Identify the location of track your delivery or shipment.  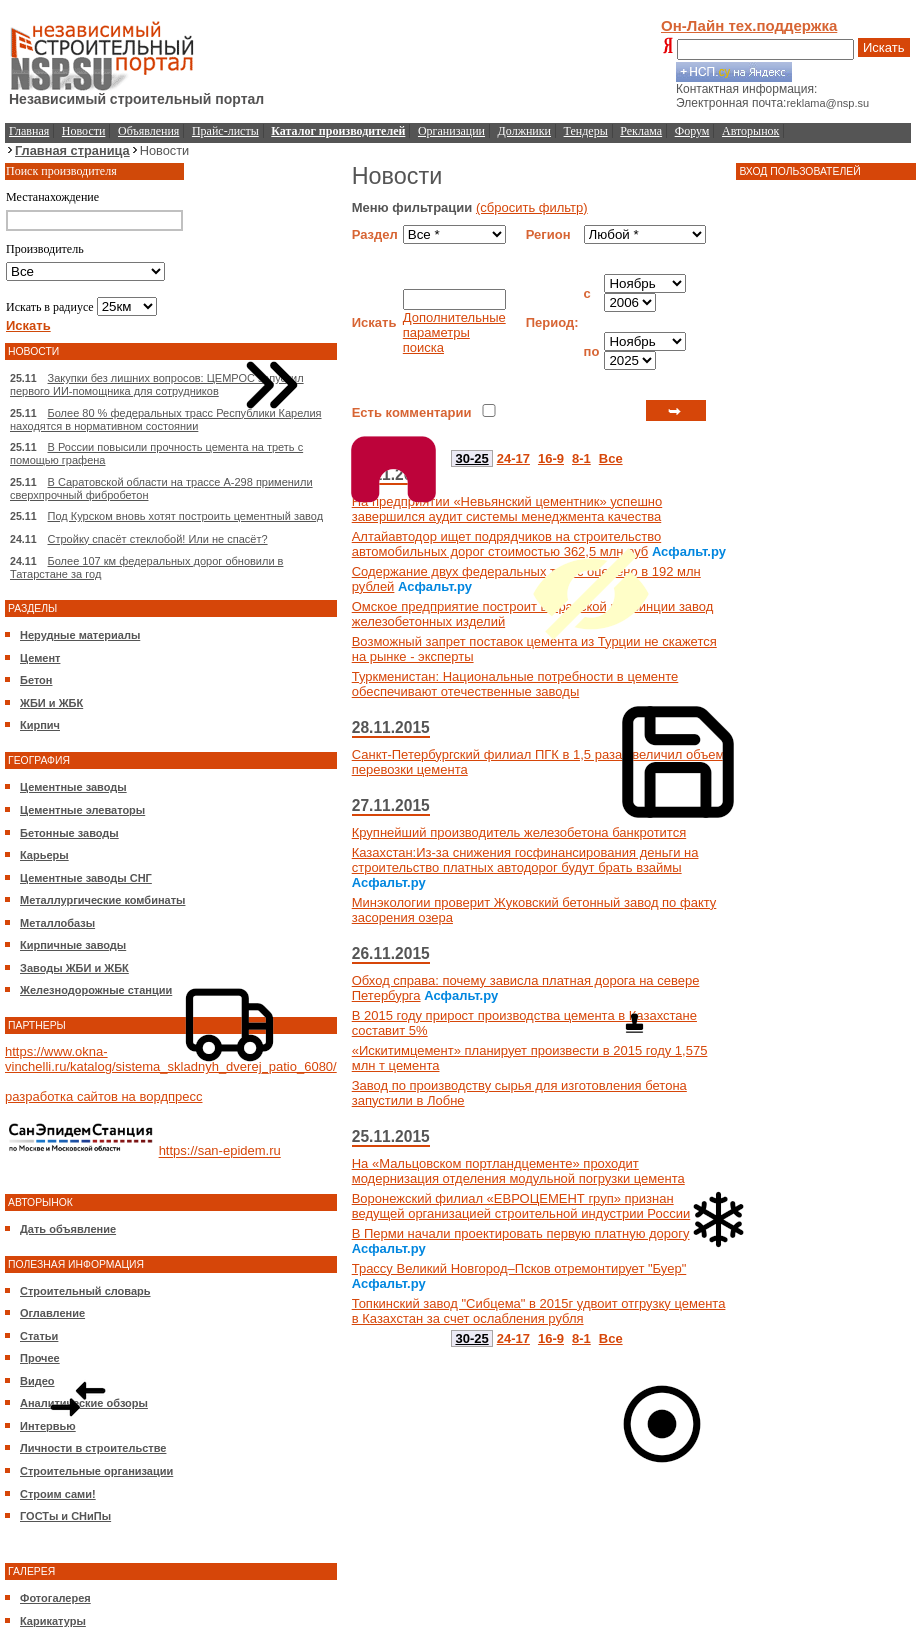
(229, 1022).